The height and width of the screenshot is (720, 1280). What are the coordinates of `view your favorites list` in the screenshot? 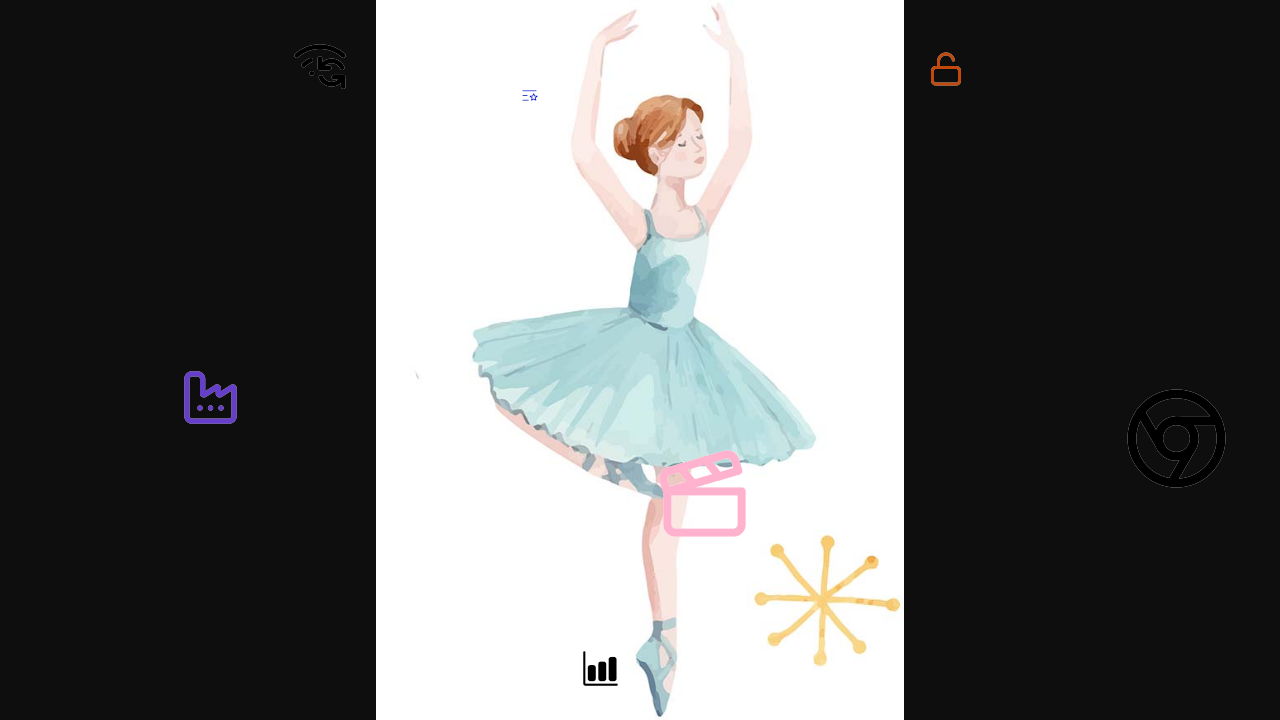 It's located at (529, 95).